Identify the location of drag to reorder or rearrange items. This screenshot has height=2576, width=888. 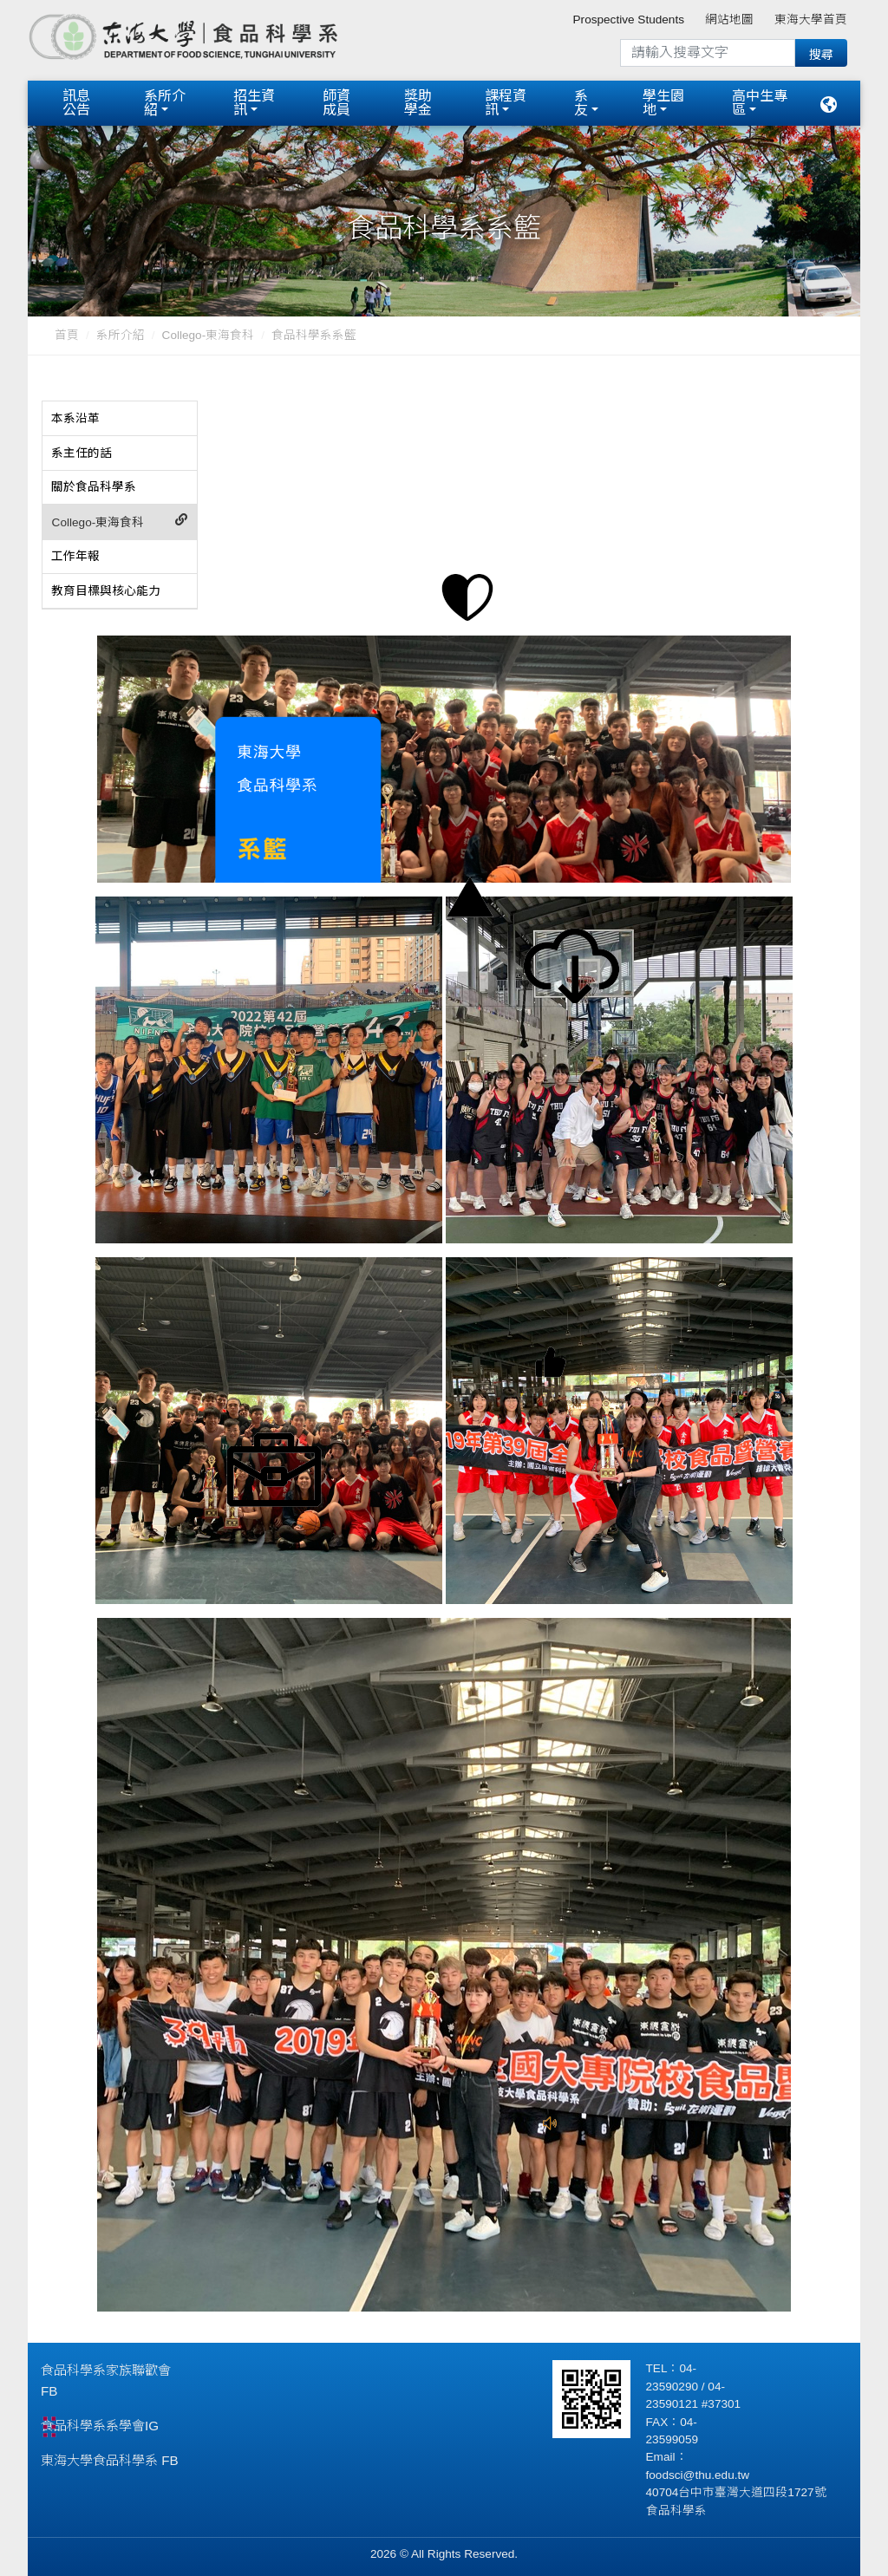
(49, 2427).